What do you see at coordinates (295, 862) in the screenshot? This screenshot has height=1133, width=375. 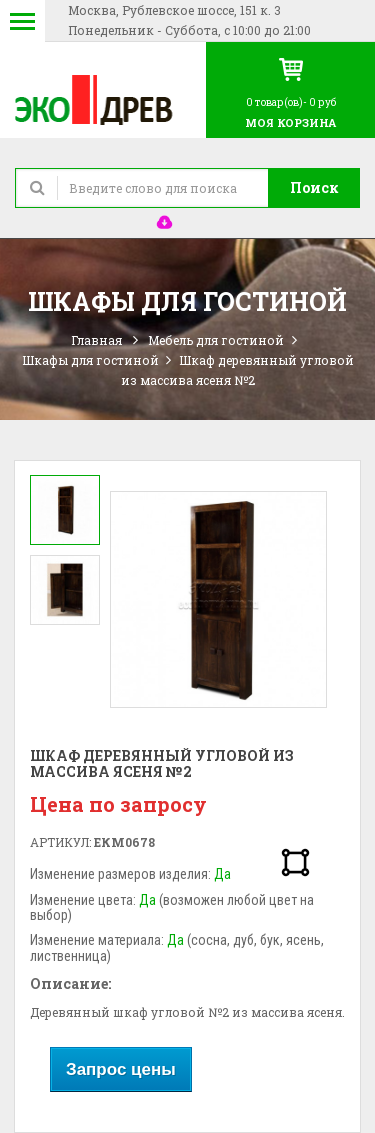 I see `access shape editing tools` at bounding box center [295, 862].